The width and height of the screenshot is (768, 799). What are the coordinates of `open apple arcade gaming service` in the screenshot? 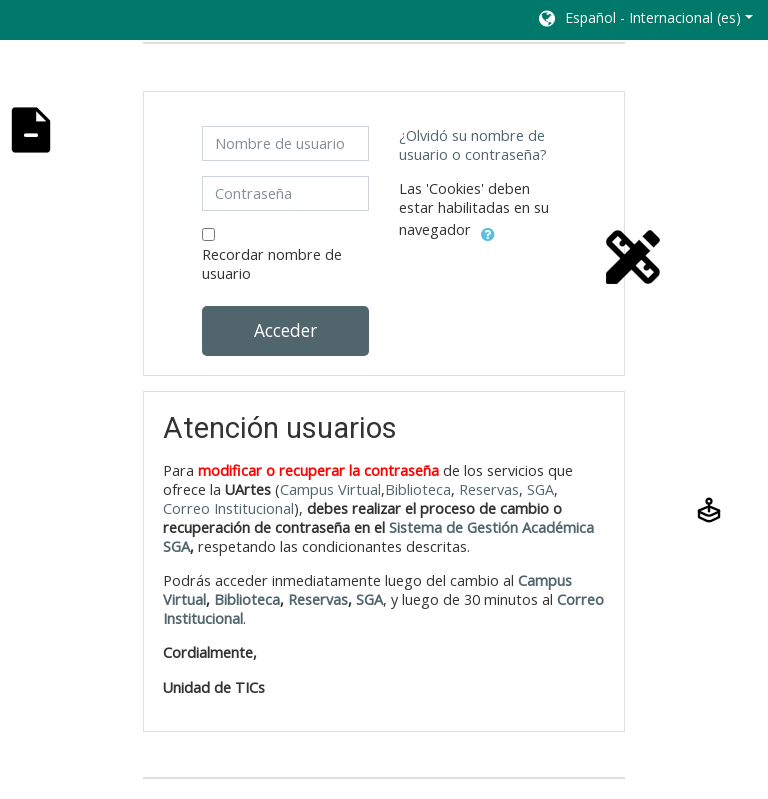 It's located at (709, 510).